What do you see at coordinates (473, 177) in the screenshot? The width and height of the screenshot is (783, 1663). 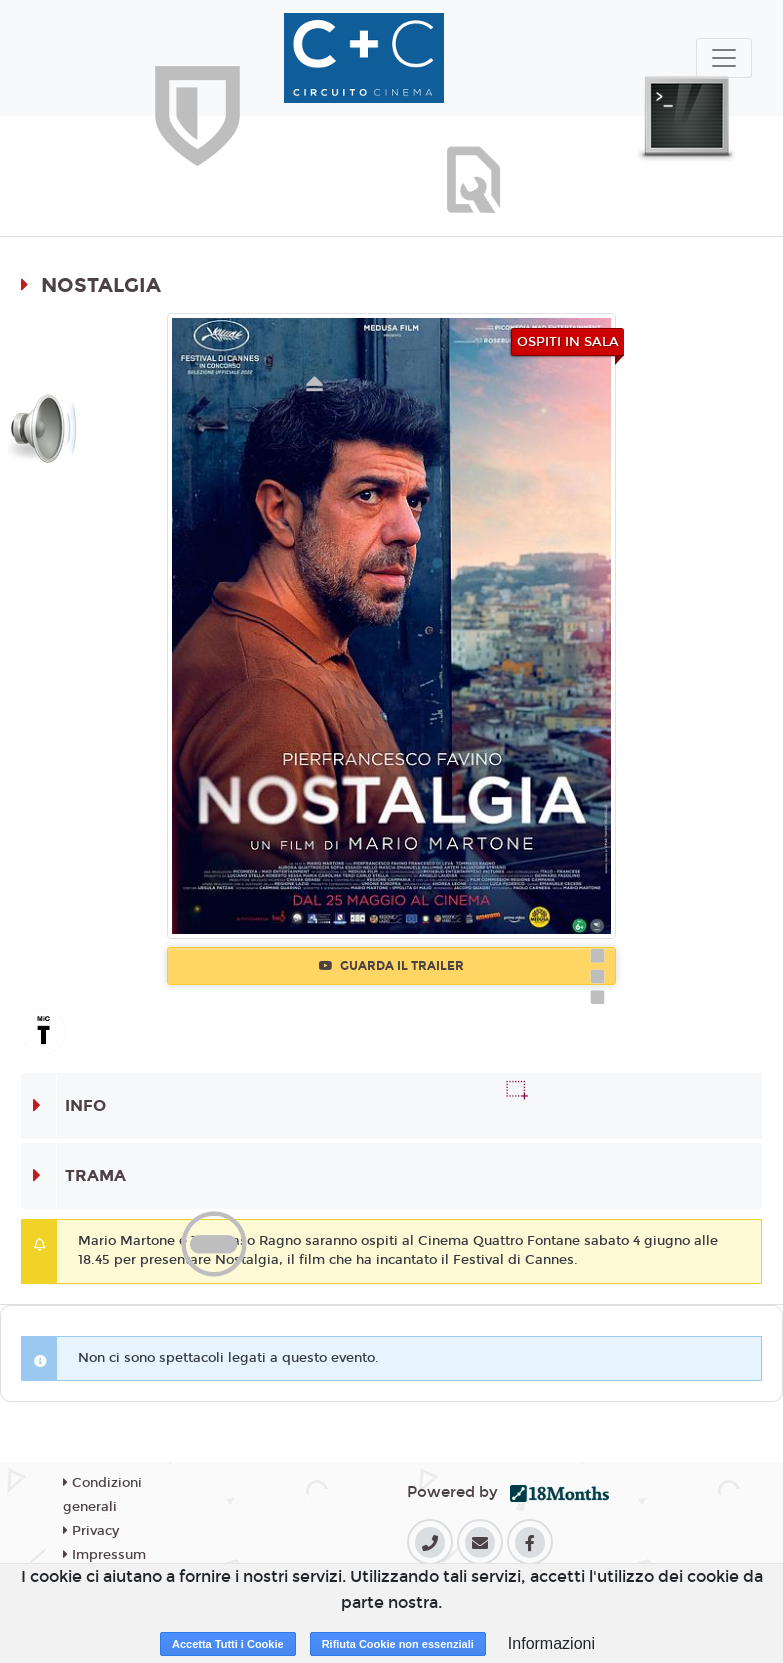 I see `view or edit document properties` at bounding box center [473, 177].